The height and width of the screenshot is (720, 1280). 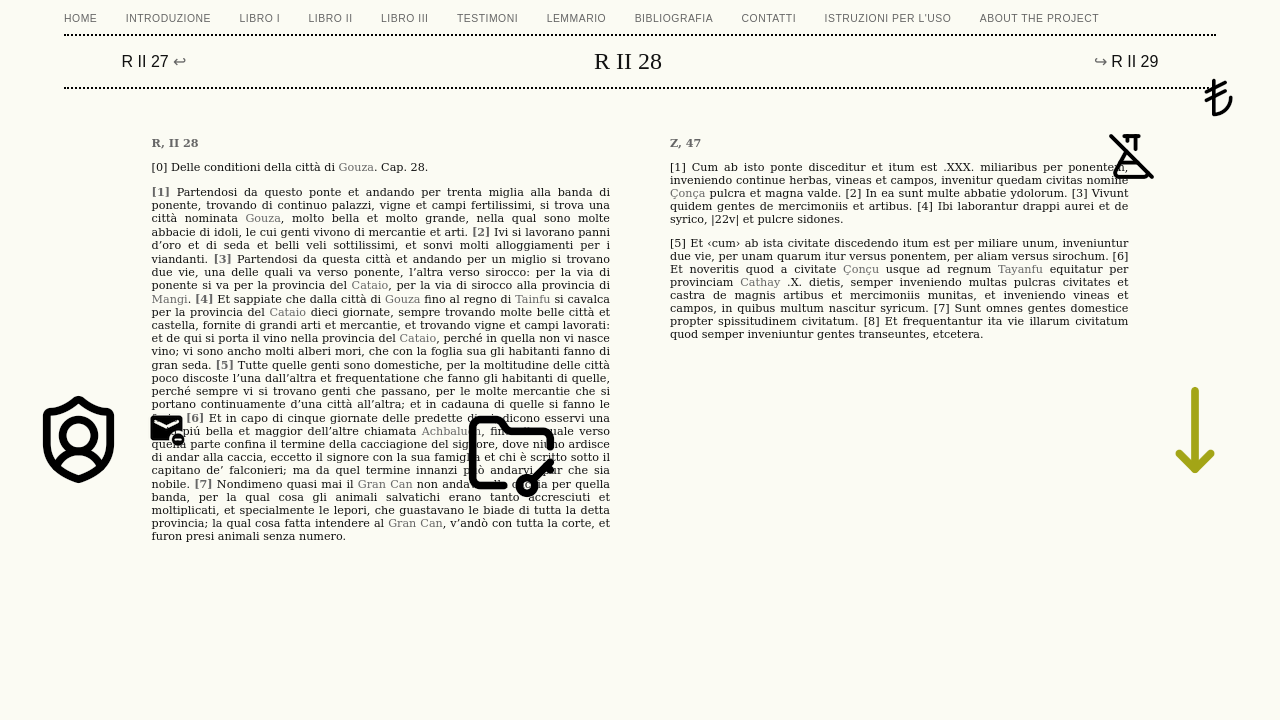 I want to click on move item down in a list, so click(x=1195, y=430).